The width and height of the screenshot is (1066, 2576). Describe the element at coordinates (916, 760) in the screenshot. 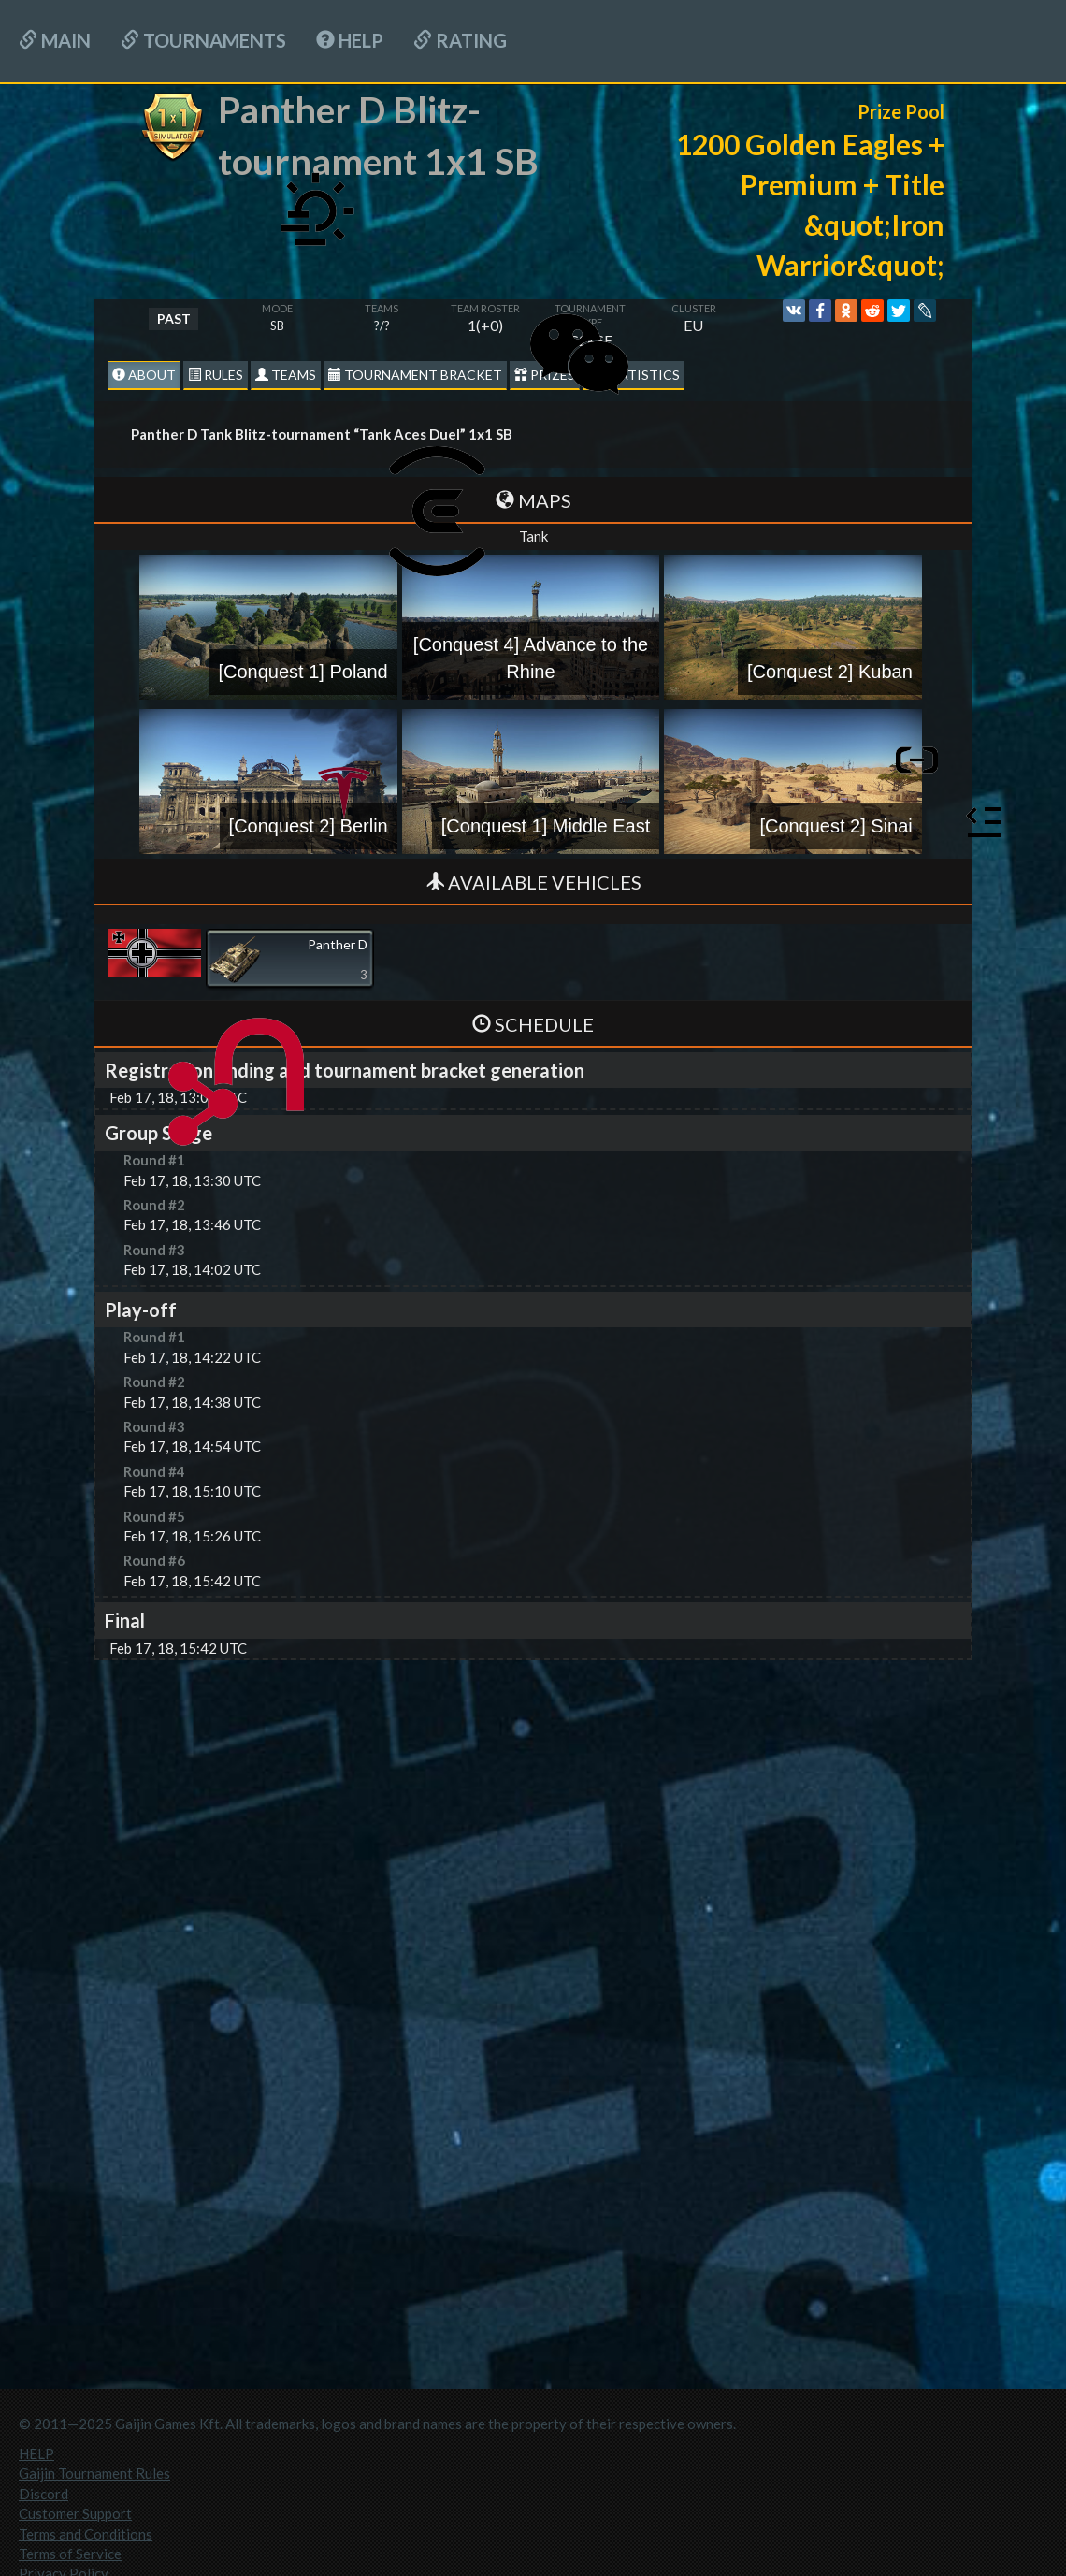

I see `Alibaba Cloud service or product` at that location.